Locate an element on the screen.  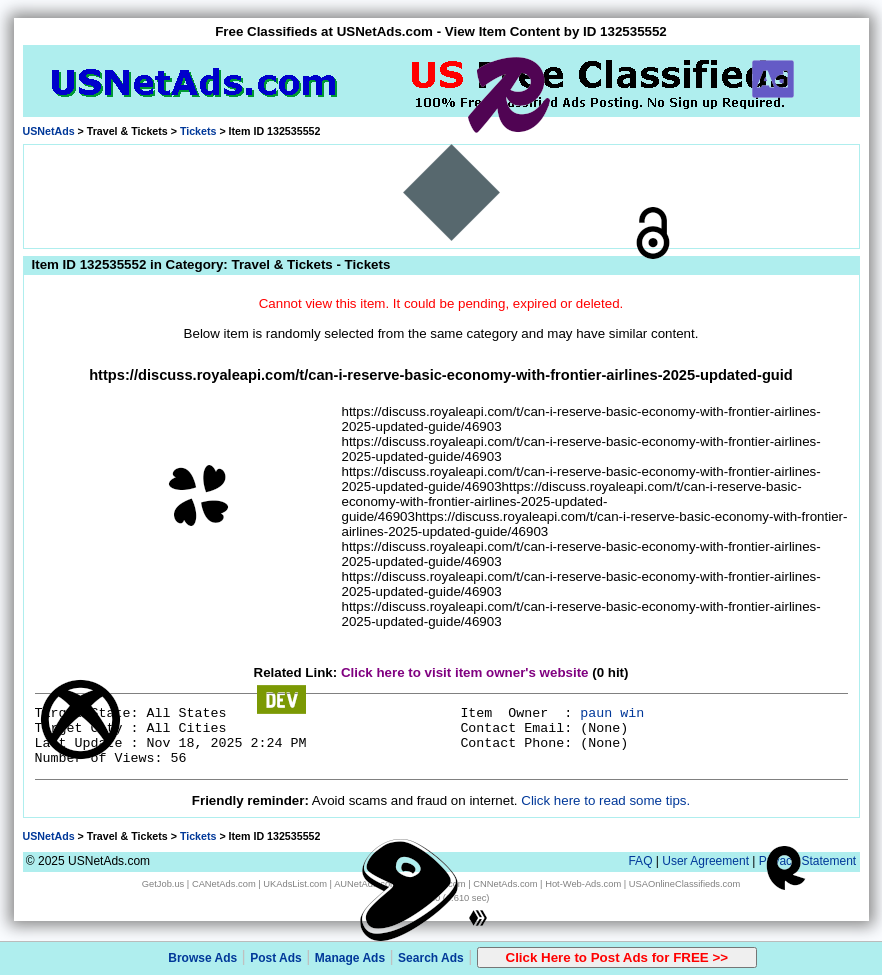
Redis database service logo is located at coordinates (509, 95).